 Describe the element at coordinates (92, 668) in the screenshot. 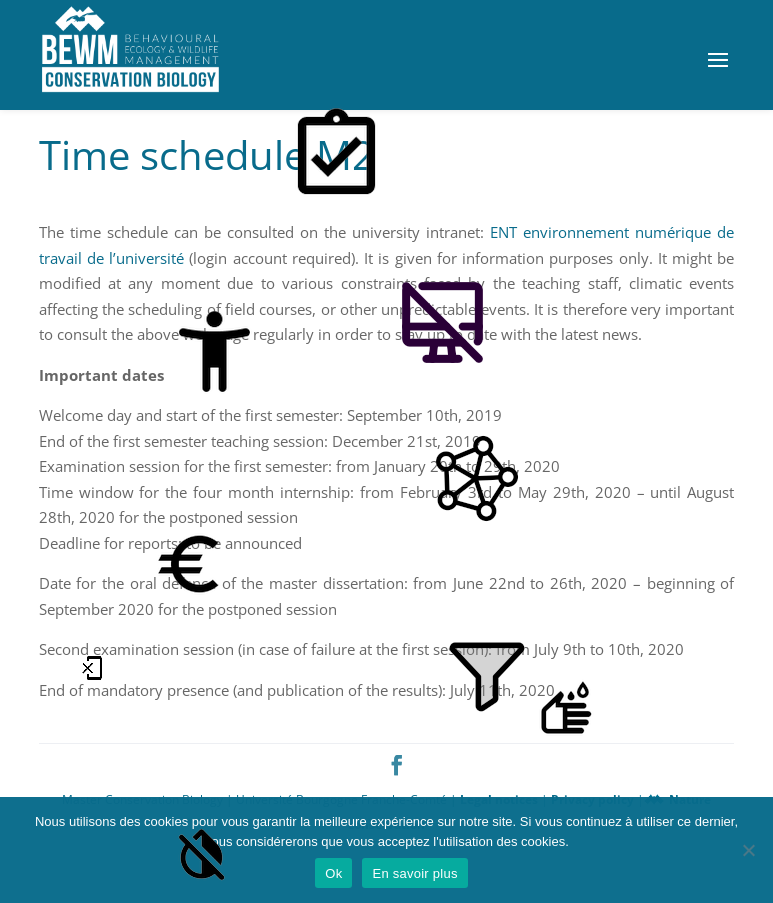

I see `disconnect or unlink a mobile device` at that location.